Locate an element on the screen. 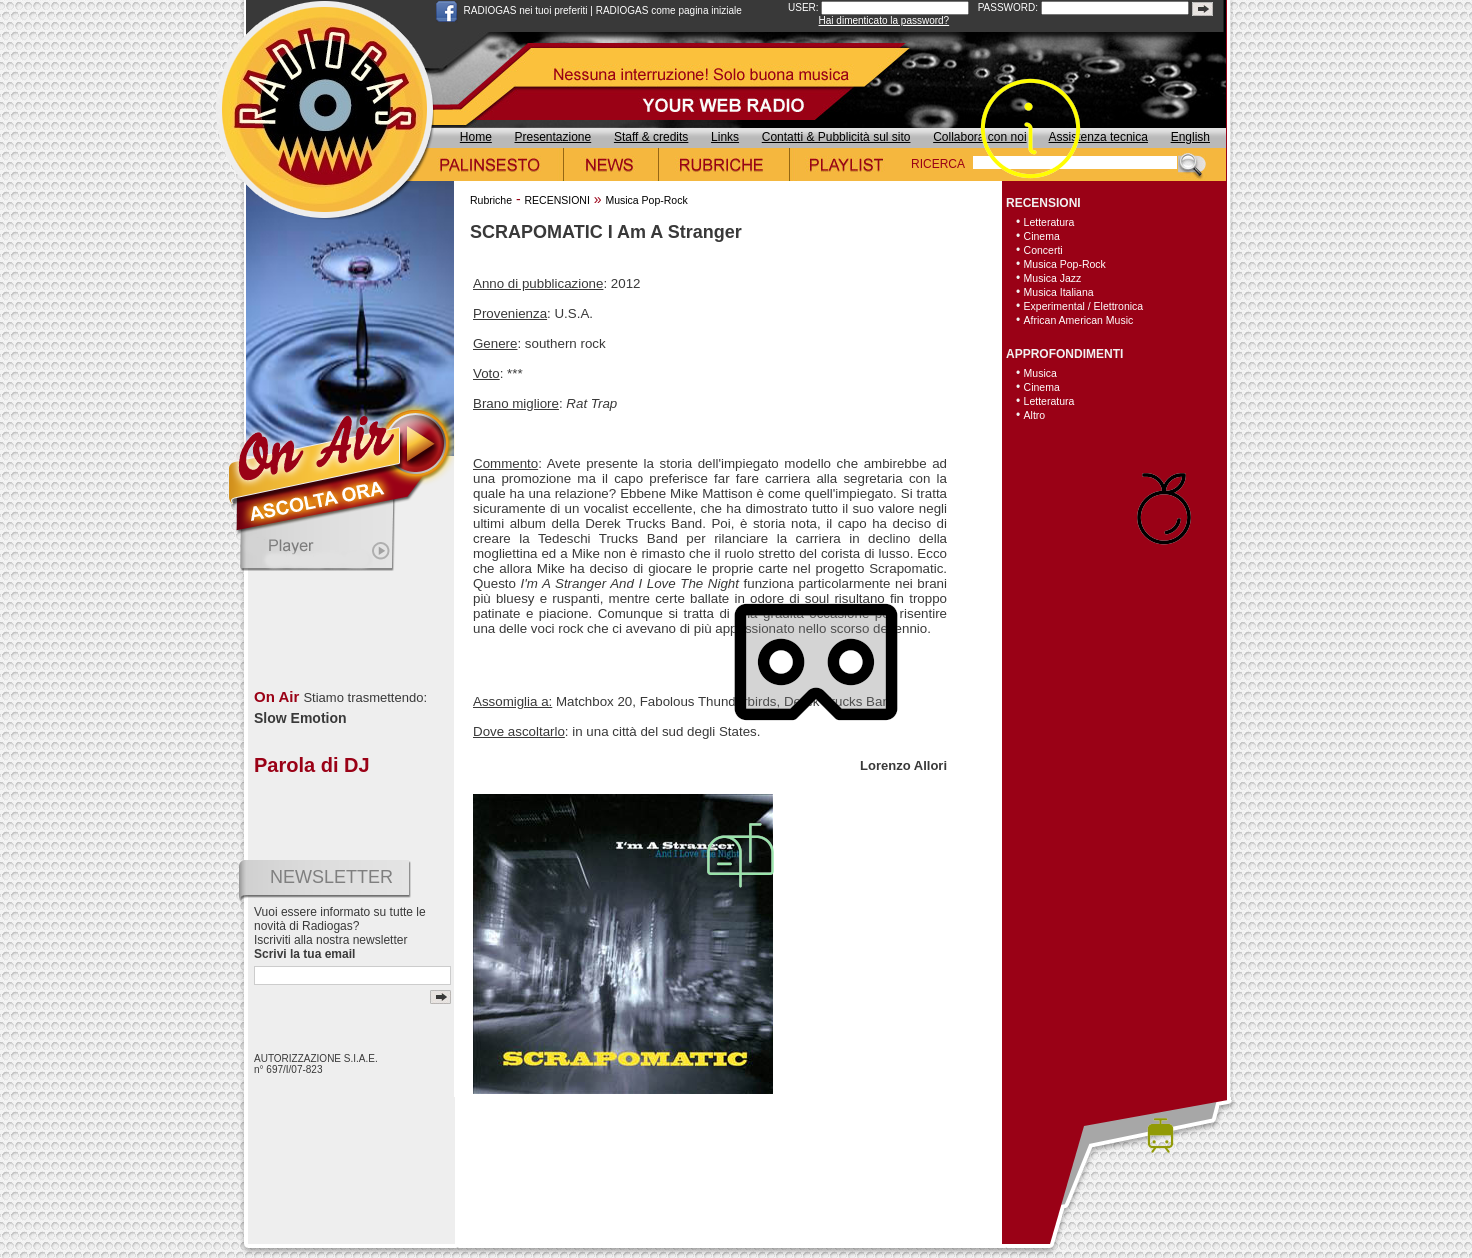 This screenshot has height=1258, width=1472. view more information or details is located at coordinates (1030, 128).